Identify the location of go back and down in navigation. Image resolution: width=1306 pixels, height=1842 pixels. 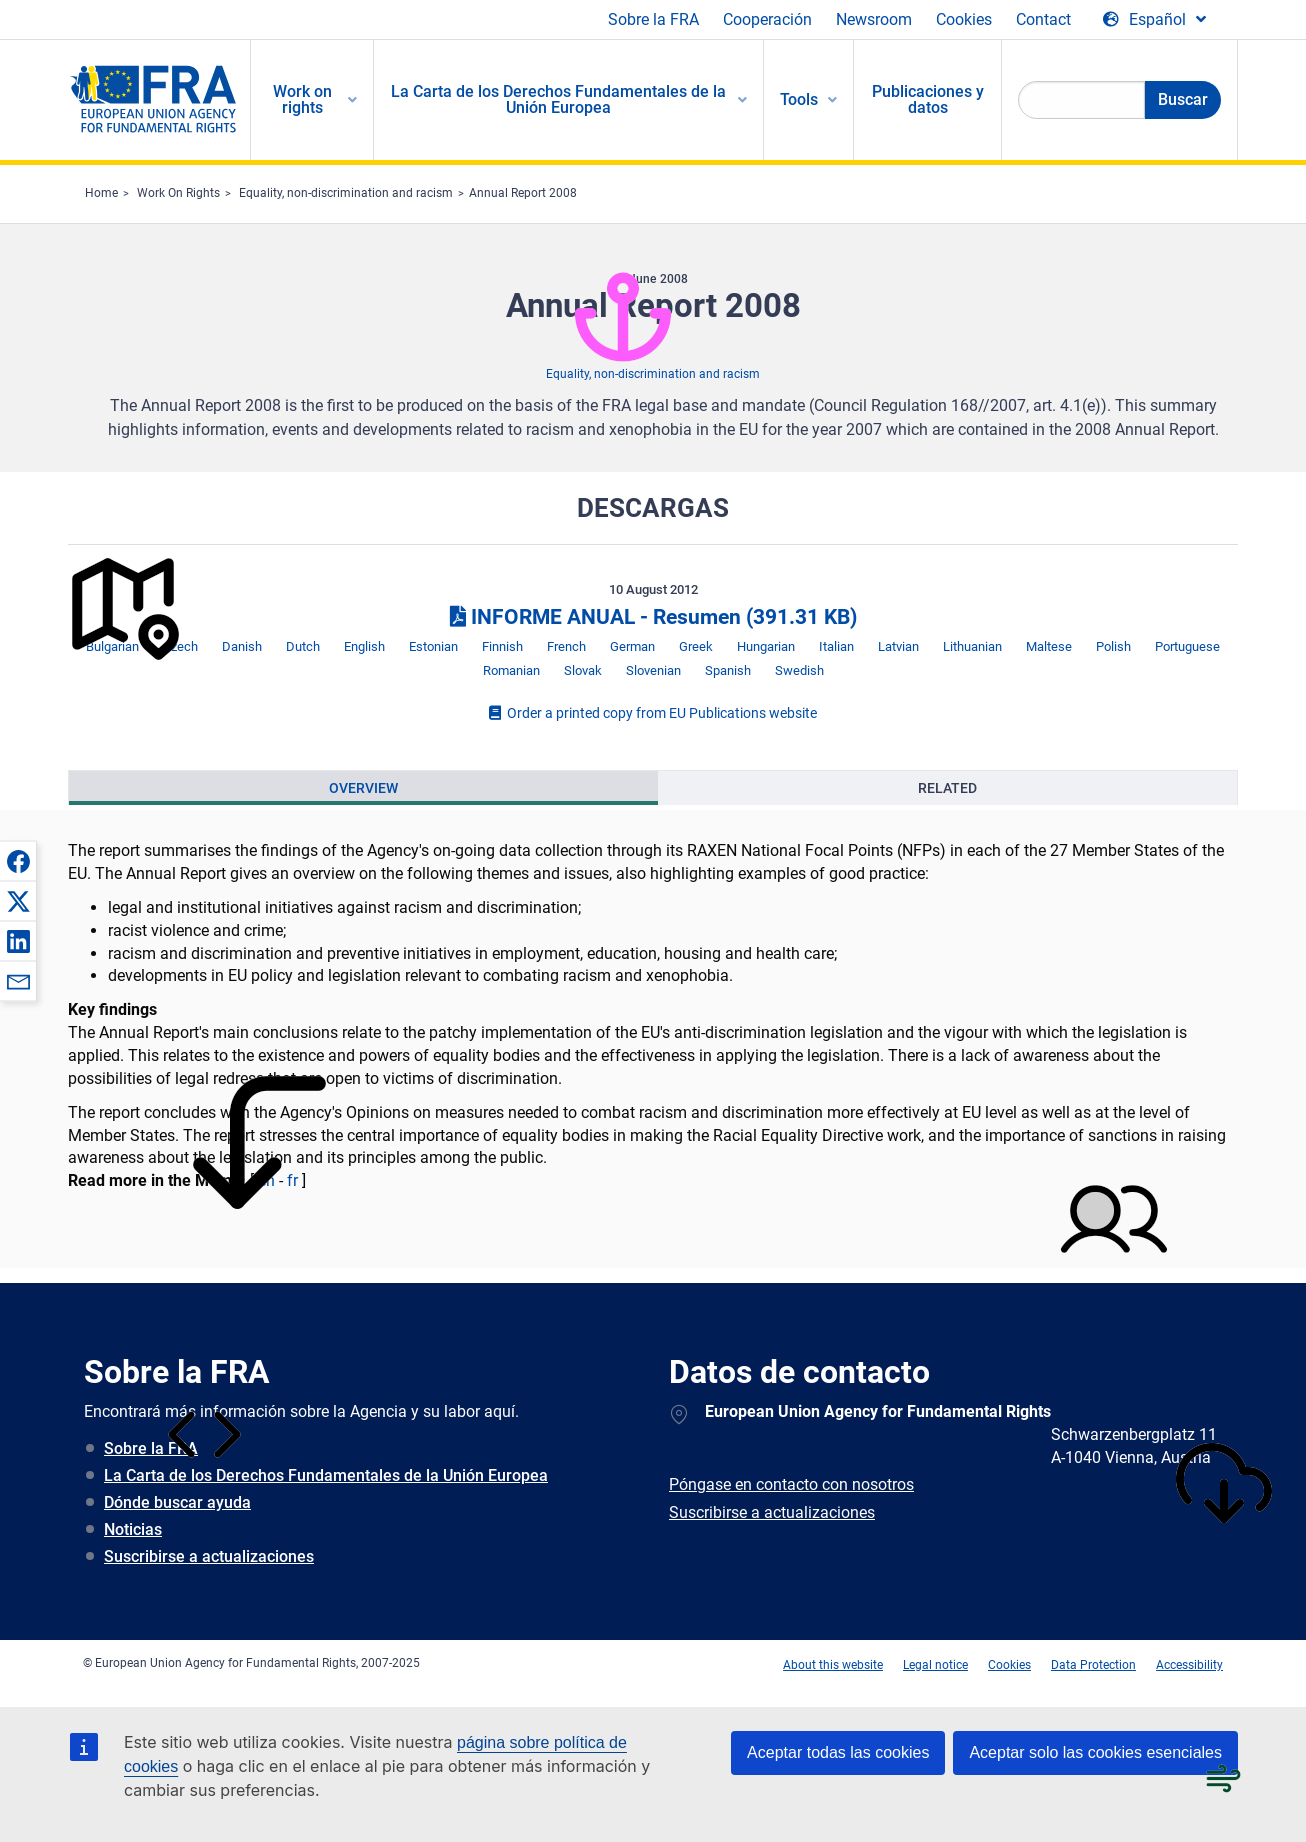
(259, 1142).